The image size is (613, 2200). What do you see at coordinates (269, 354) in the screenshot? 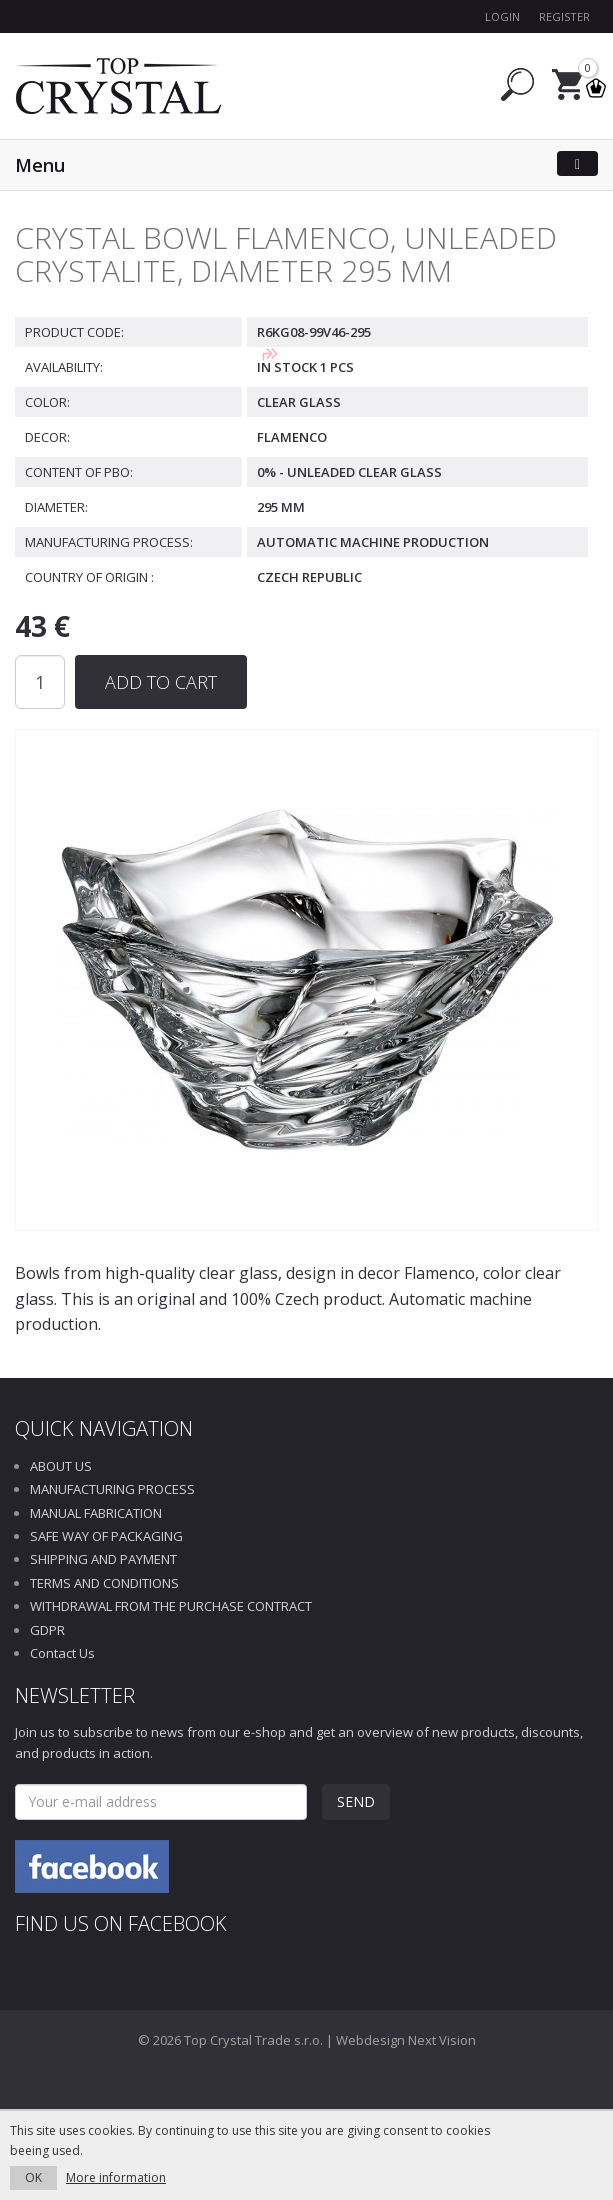
I see `forward message or content` at bounding box center [269, 354].